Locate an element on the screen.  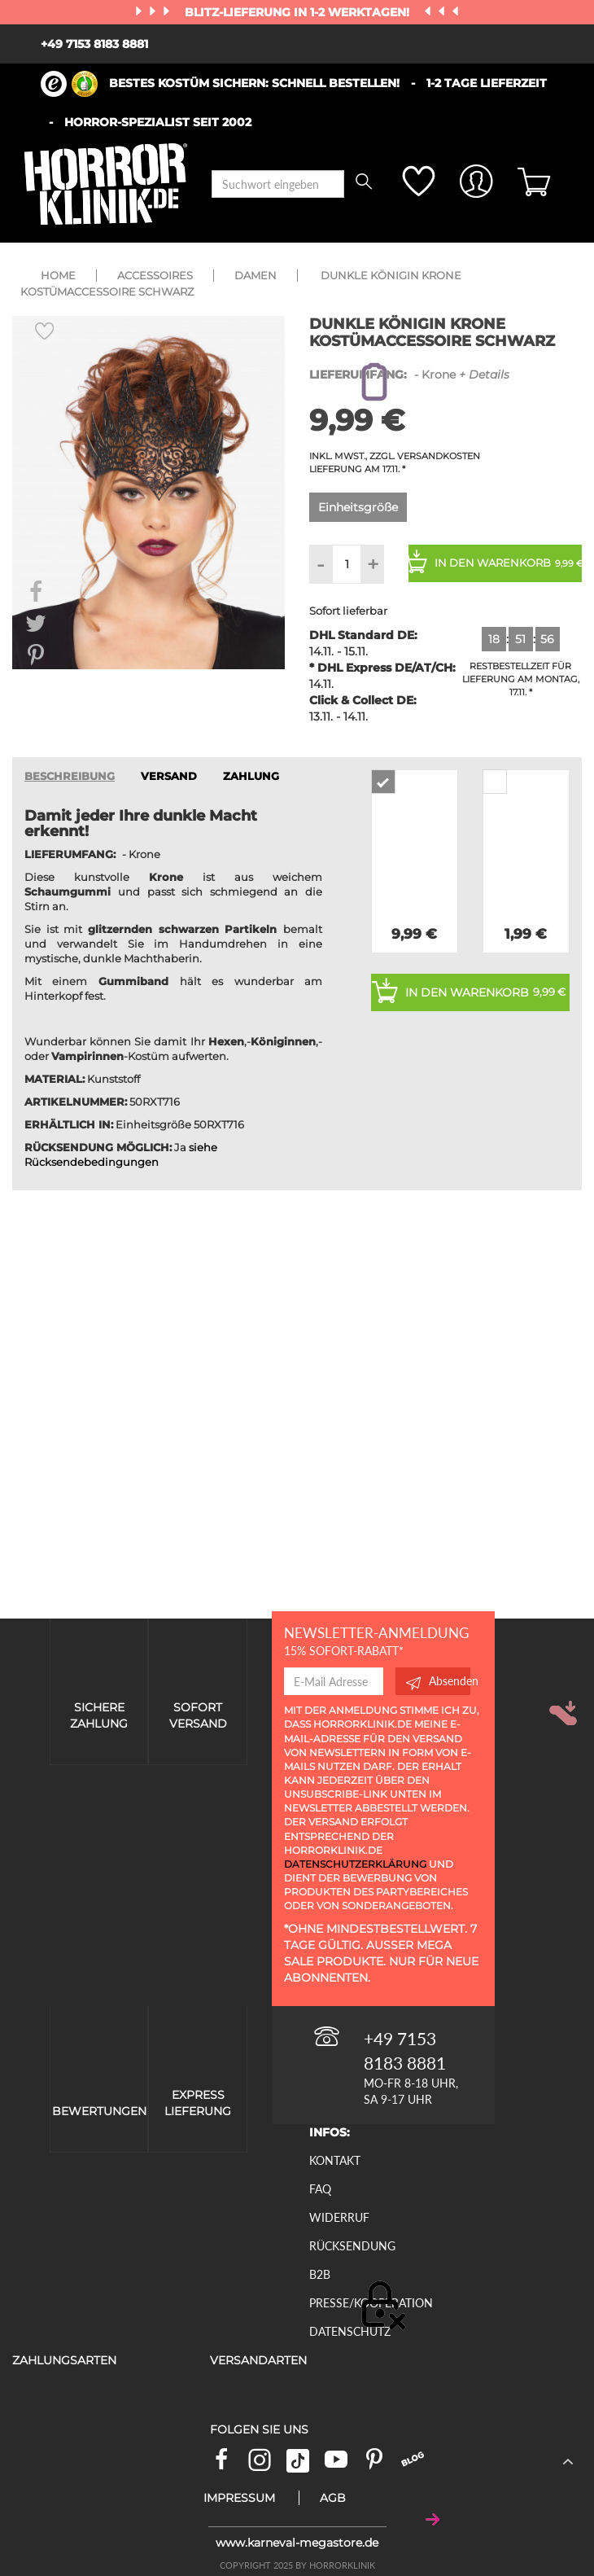
indicates escalator going down is located at coordinates (563, 1713).